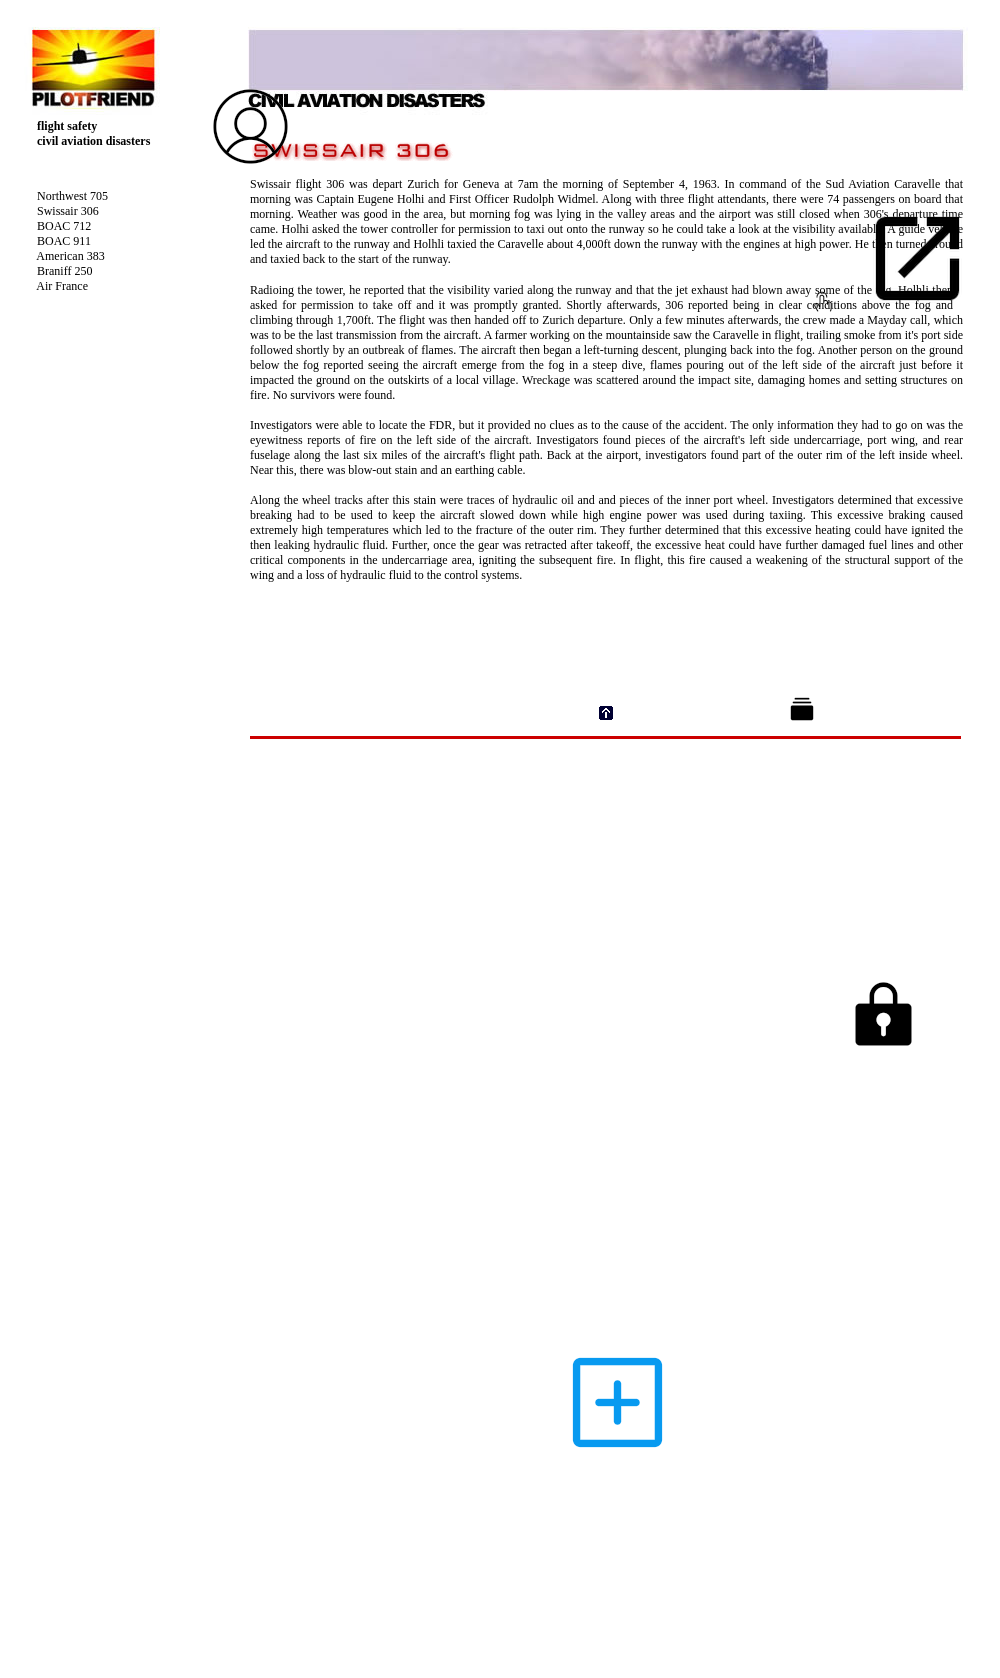  What do you see at coordinates (917, 258) in the screenshot?
I see `open link in a new tab or window` at bounding box center [917, 258].